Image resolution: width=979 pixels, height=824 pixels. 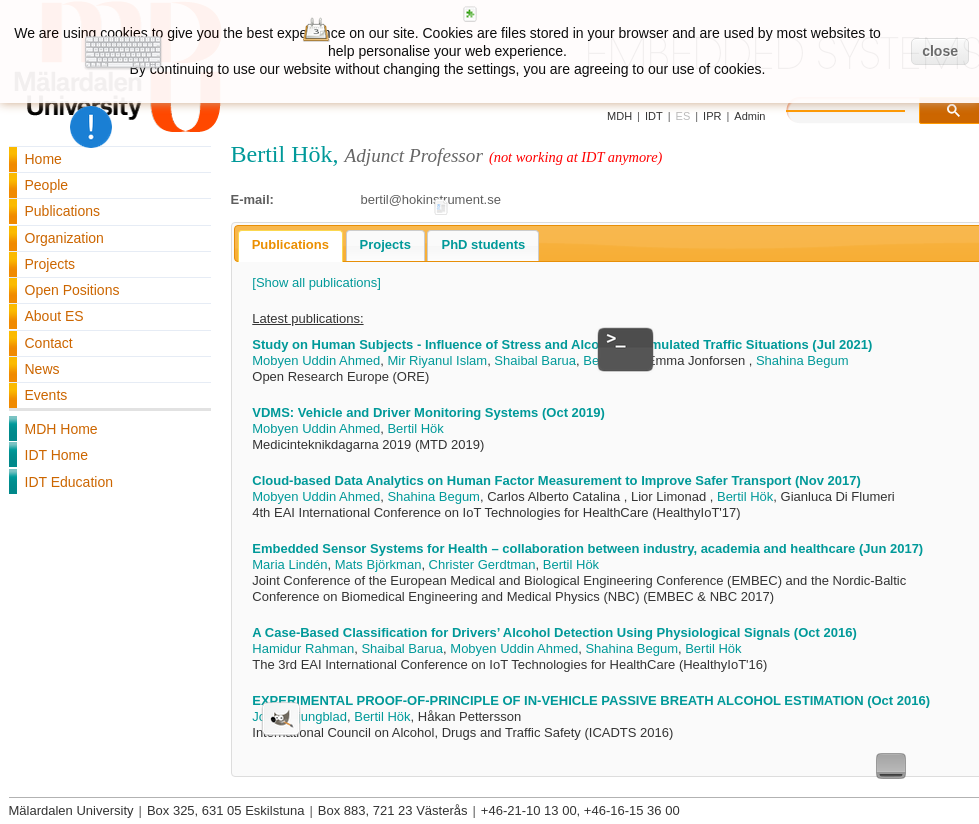 What do you see at coordinates (91, 127) in the screenshot?
I see `mark email as important` at bounding box center [91, 127].